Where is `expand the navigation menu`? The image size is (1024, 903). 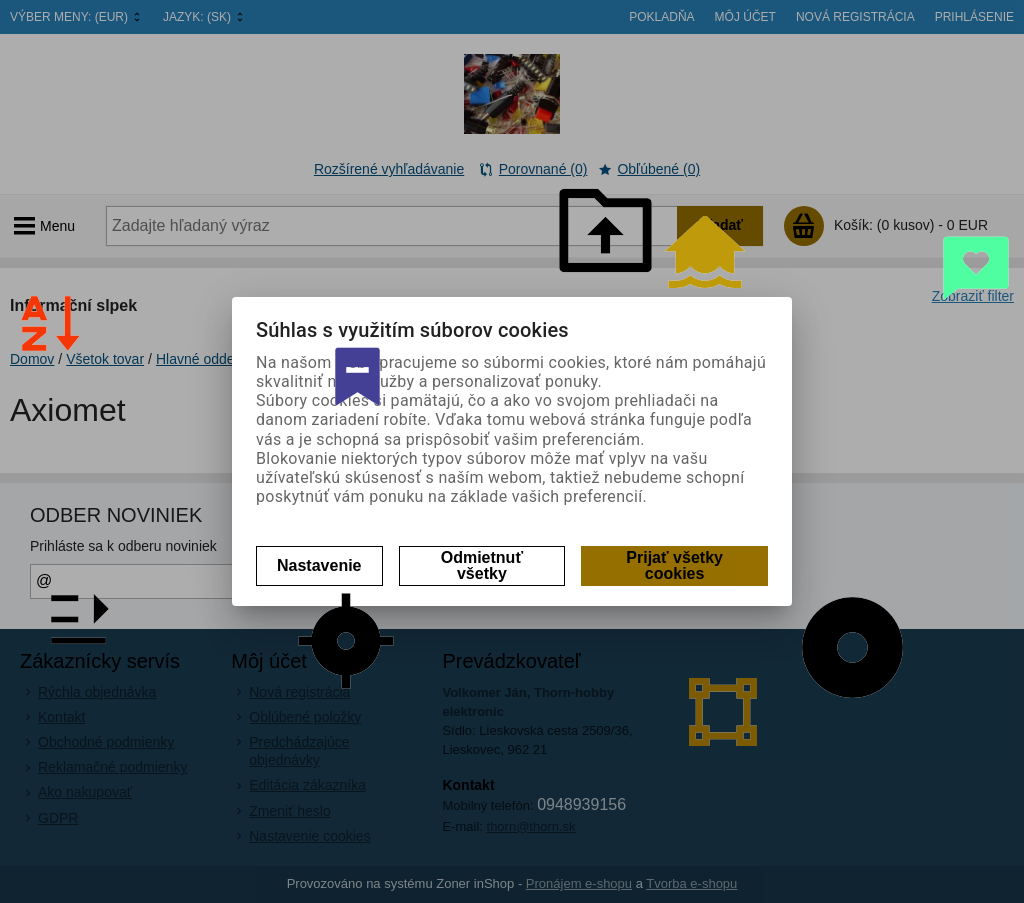
expand the navigation menu is located at coordinates (78, 619).